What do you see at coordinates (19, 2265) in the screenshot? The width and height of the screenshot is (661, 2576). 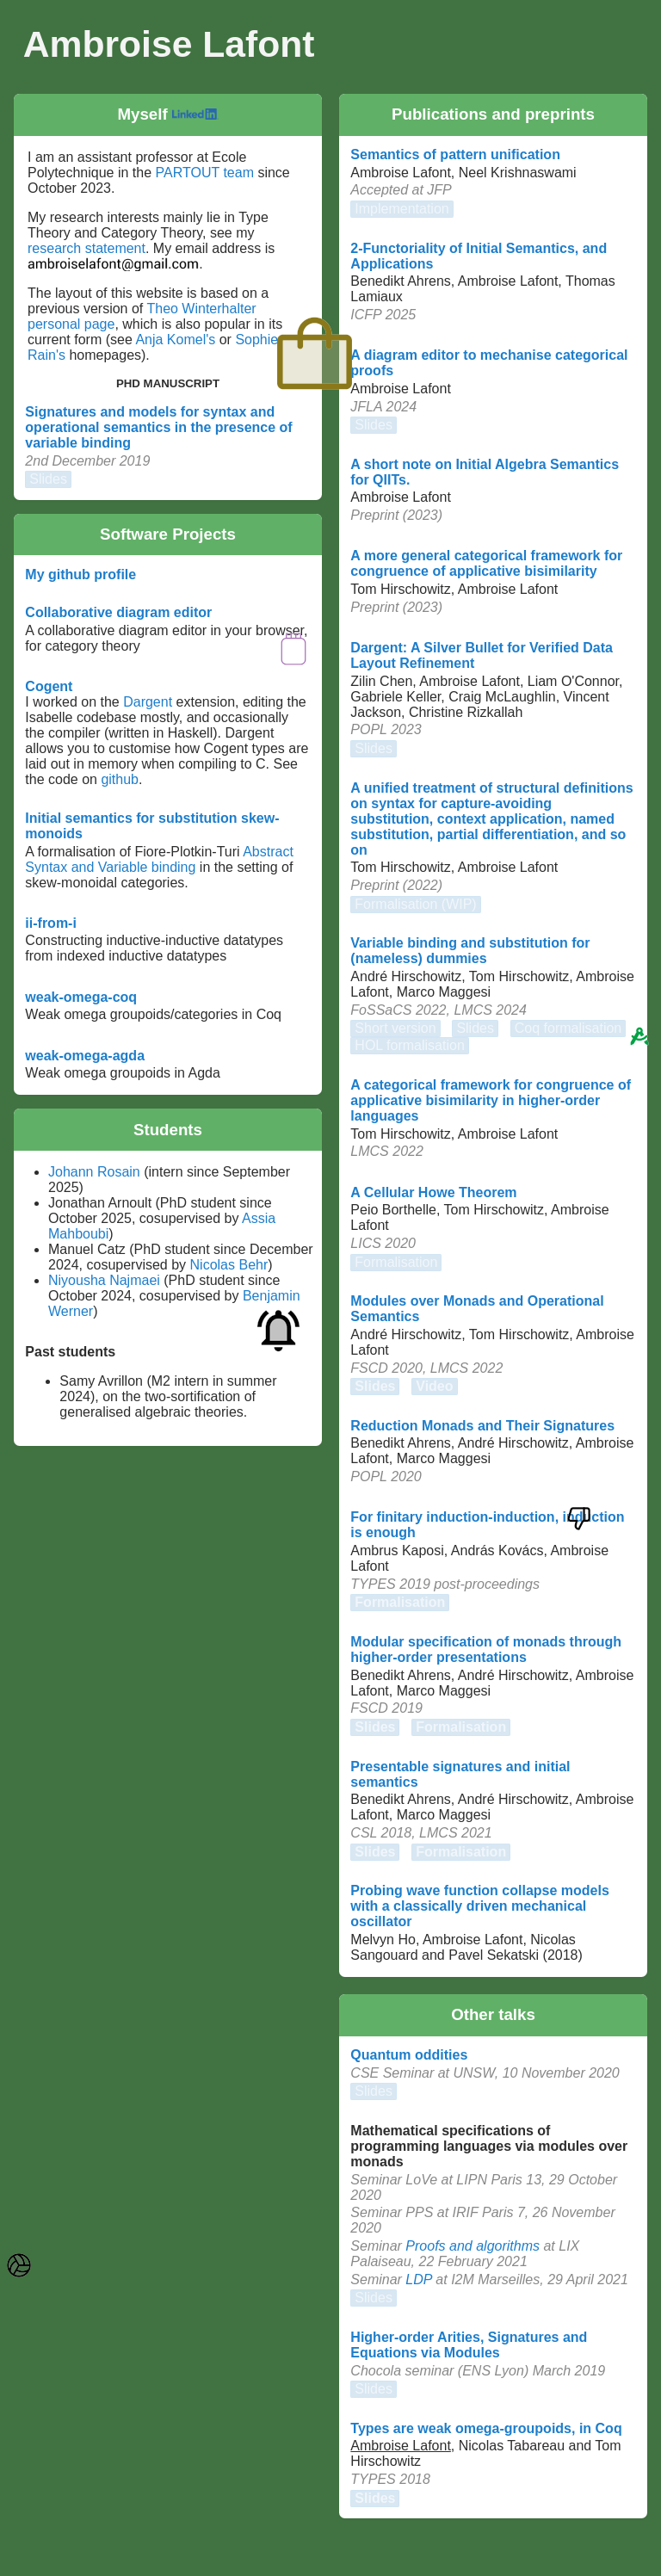 I see `access volleyball or beach sports content` at bounding box center [19, 2265].